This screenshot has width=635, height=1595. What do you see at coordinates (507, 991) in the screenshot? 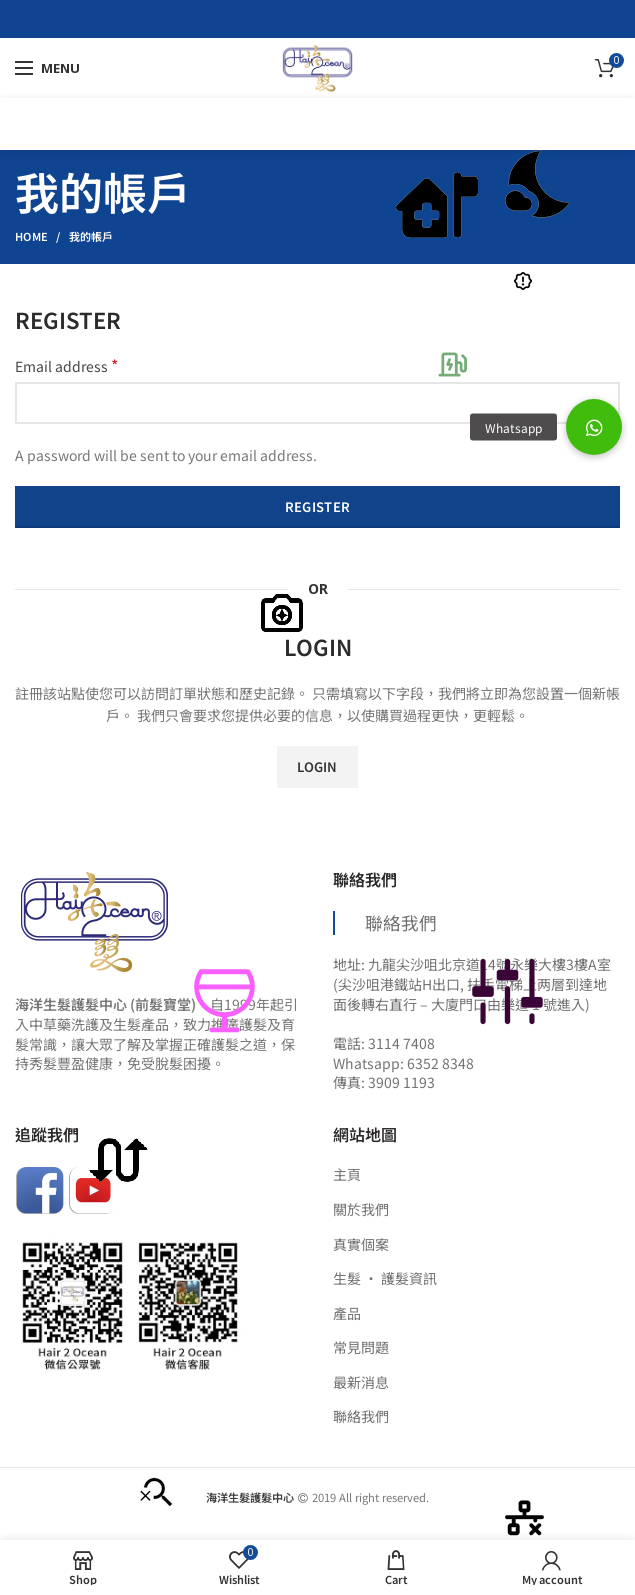
I see `adjust settings or preferences` at bounding box center [507, 991].